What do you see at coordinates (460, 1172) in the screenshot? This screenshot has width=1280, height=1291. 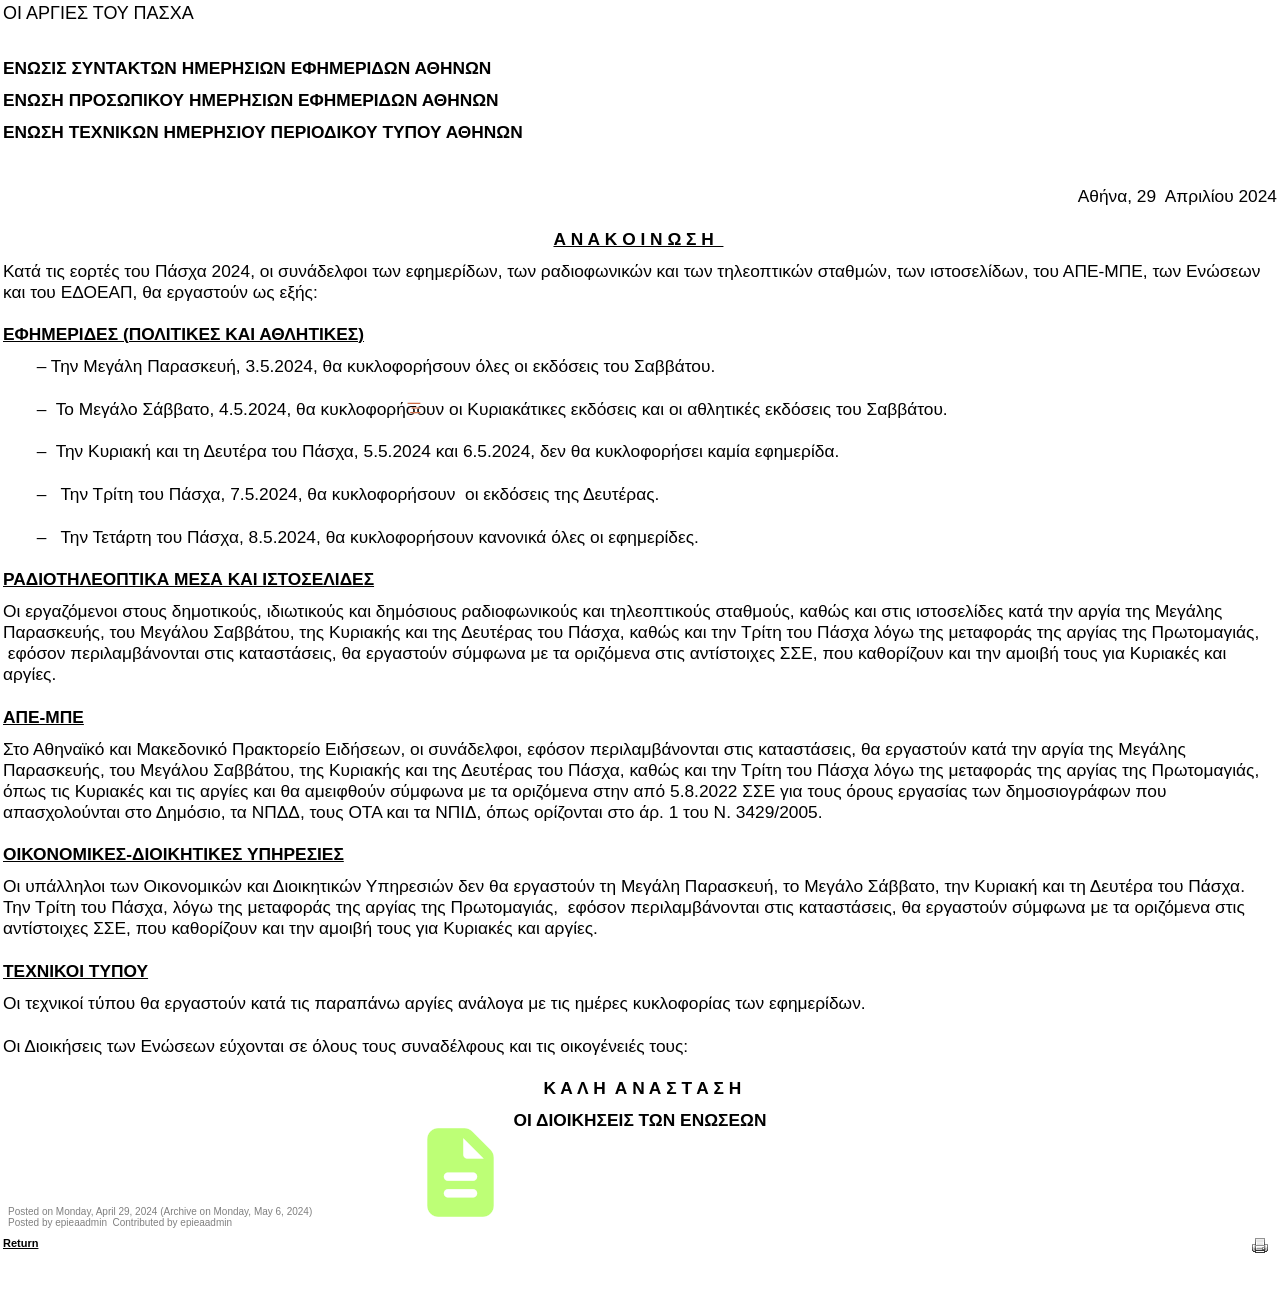 I see `view document contents` at bounding box center [460, 1172].